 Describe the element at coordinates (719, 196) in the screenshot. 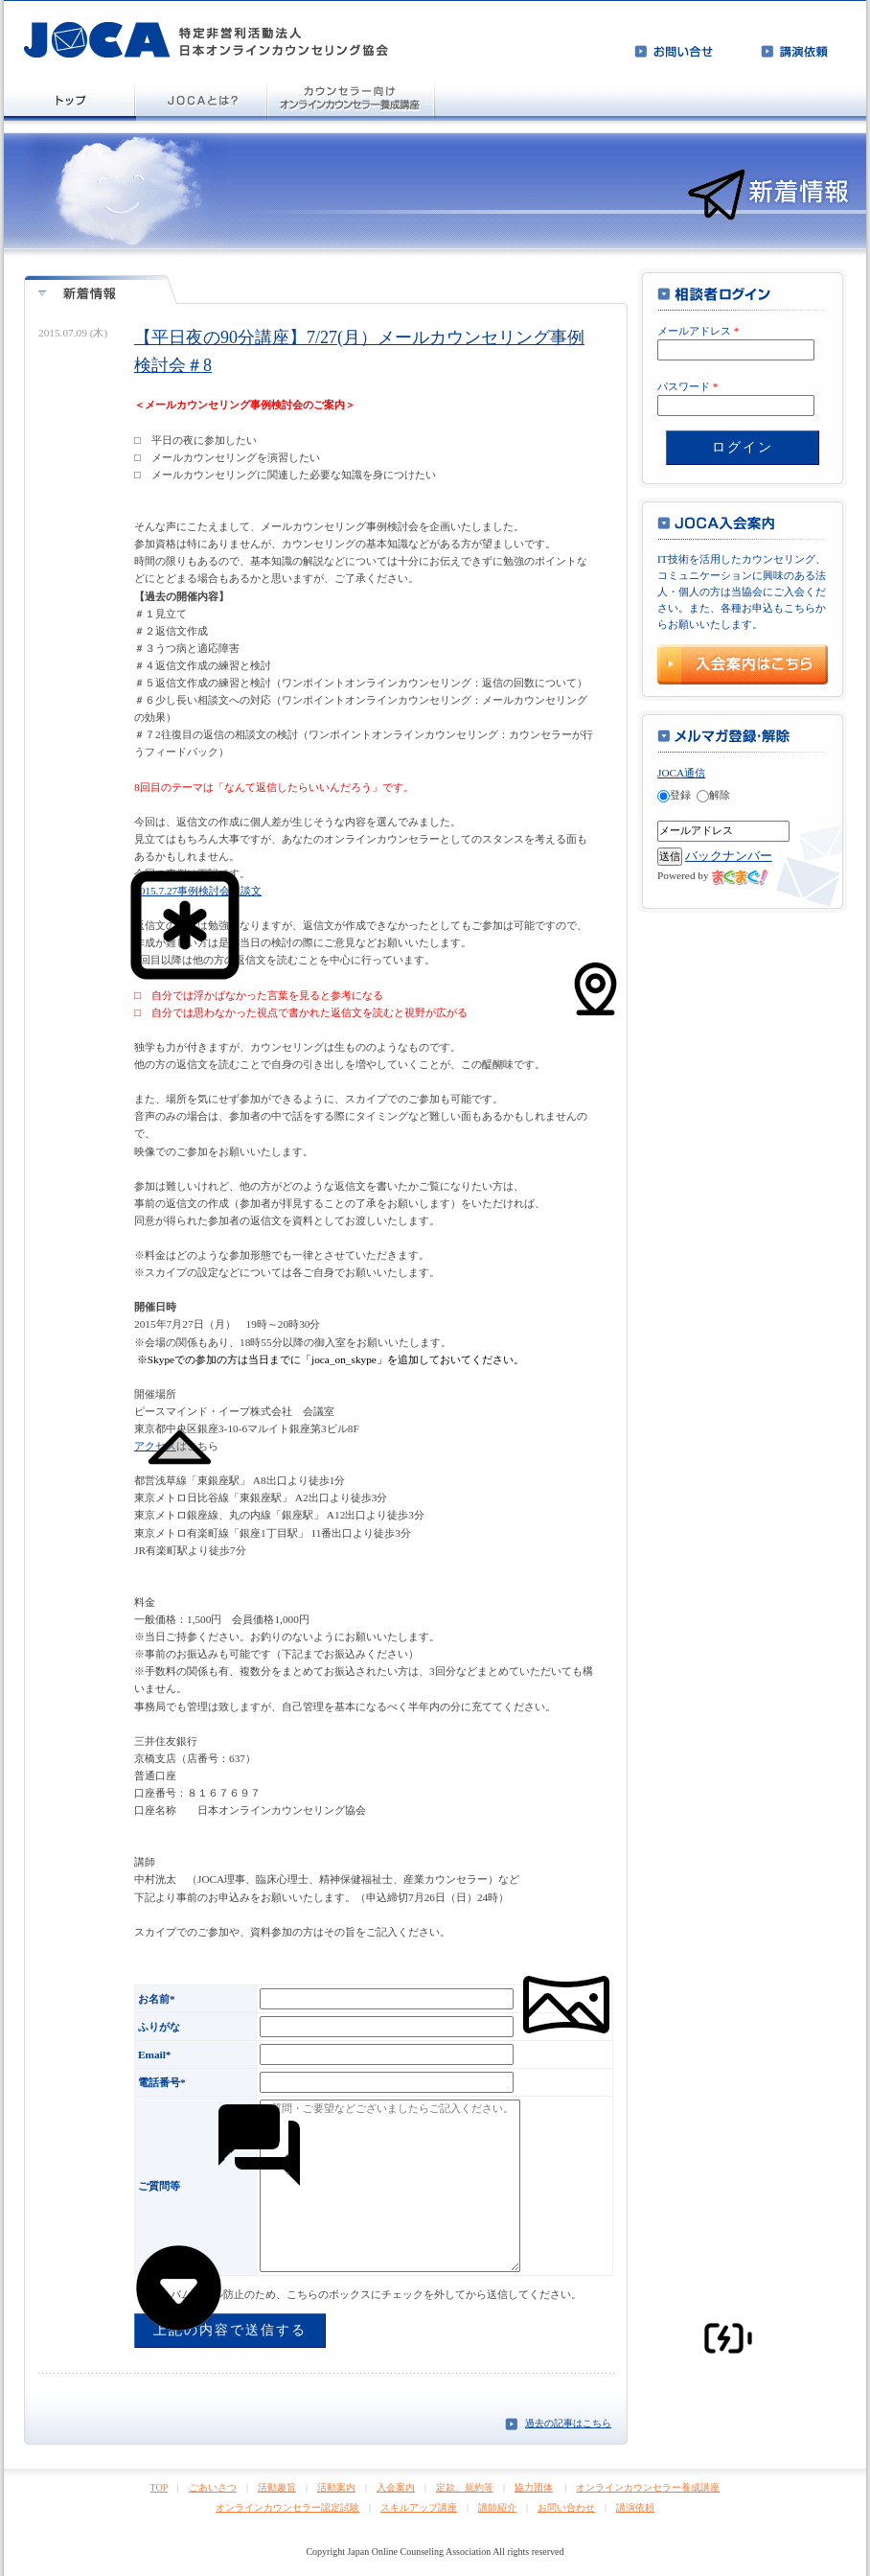

I see `open Telegram messaging app` at that location.